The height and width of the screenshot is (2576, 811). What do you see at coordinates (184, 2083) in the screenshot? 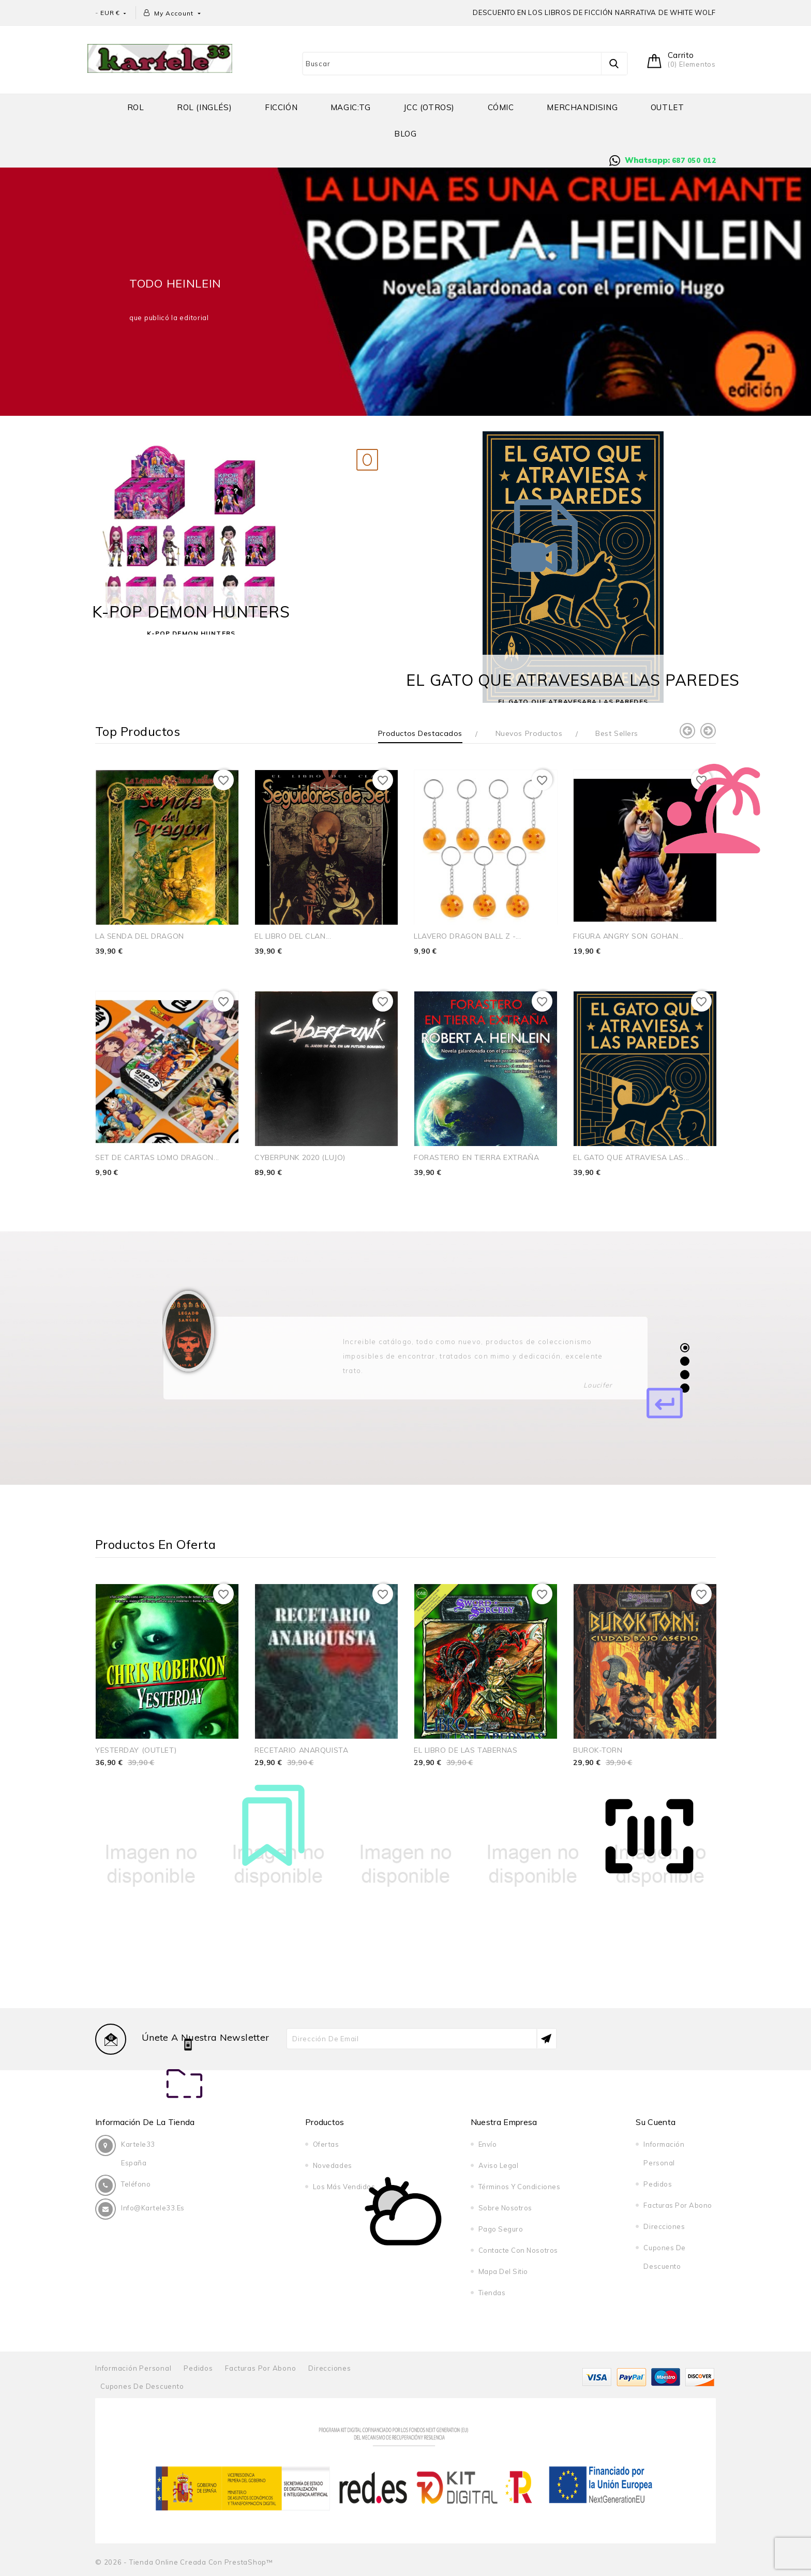
I see `create a new folder` at bounding box center [184, 2083].